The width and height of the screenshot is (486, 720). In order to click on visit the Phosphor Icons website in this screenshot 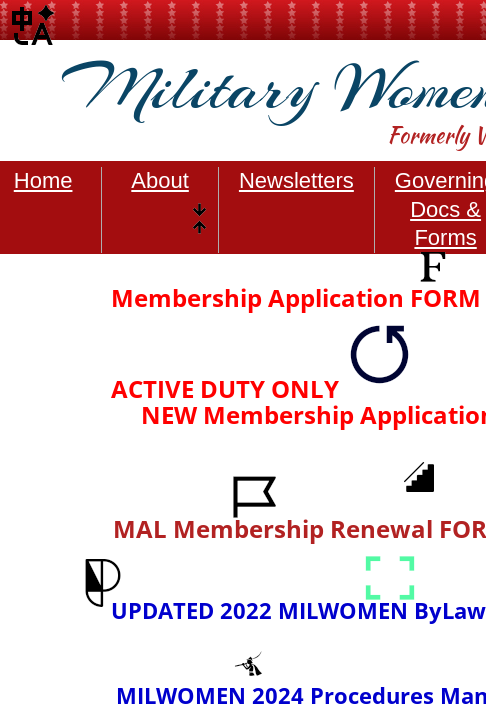, I will do `click(103, 583)`.